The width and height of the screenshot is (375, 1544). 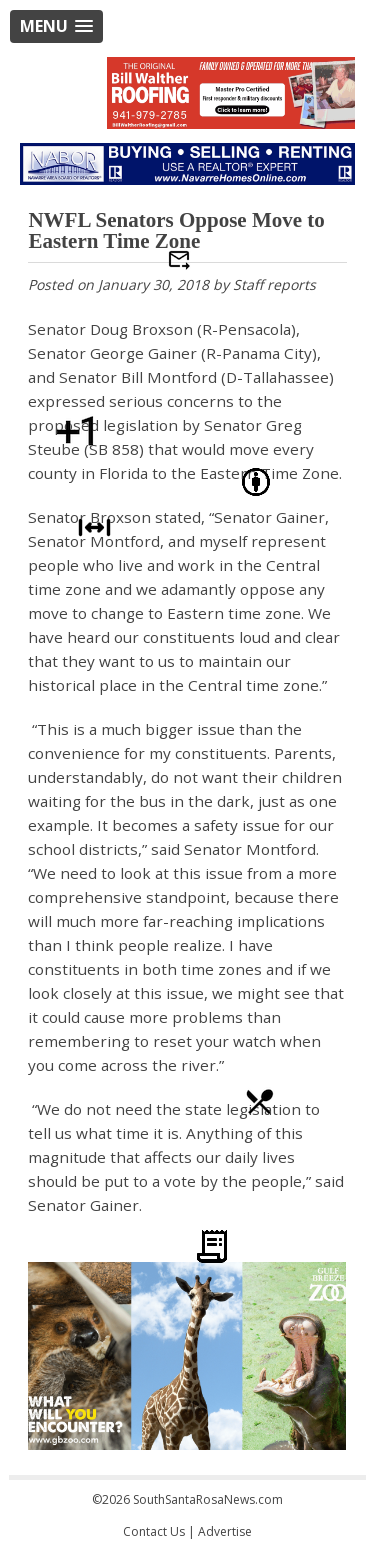 I want to click on adjust horizontal spacing or margins, so click(x=94, y=527).